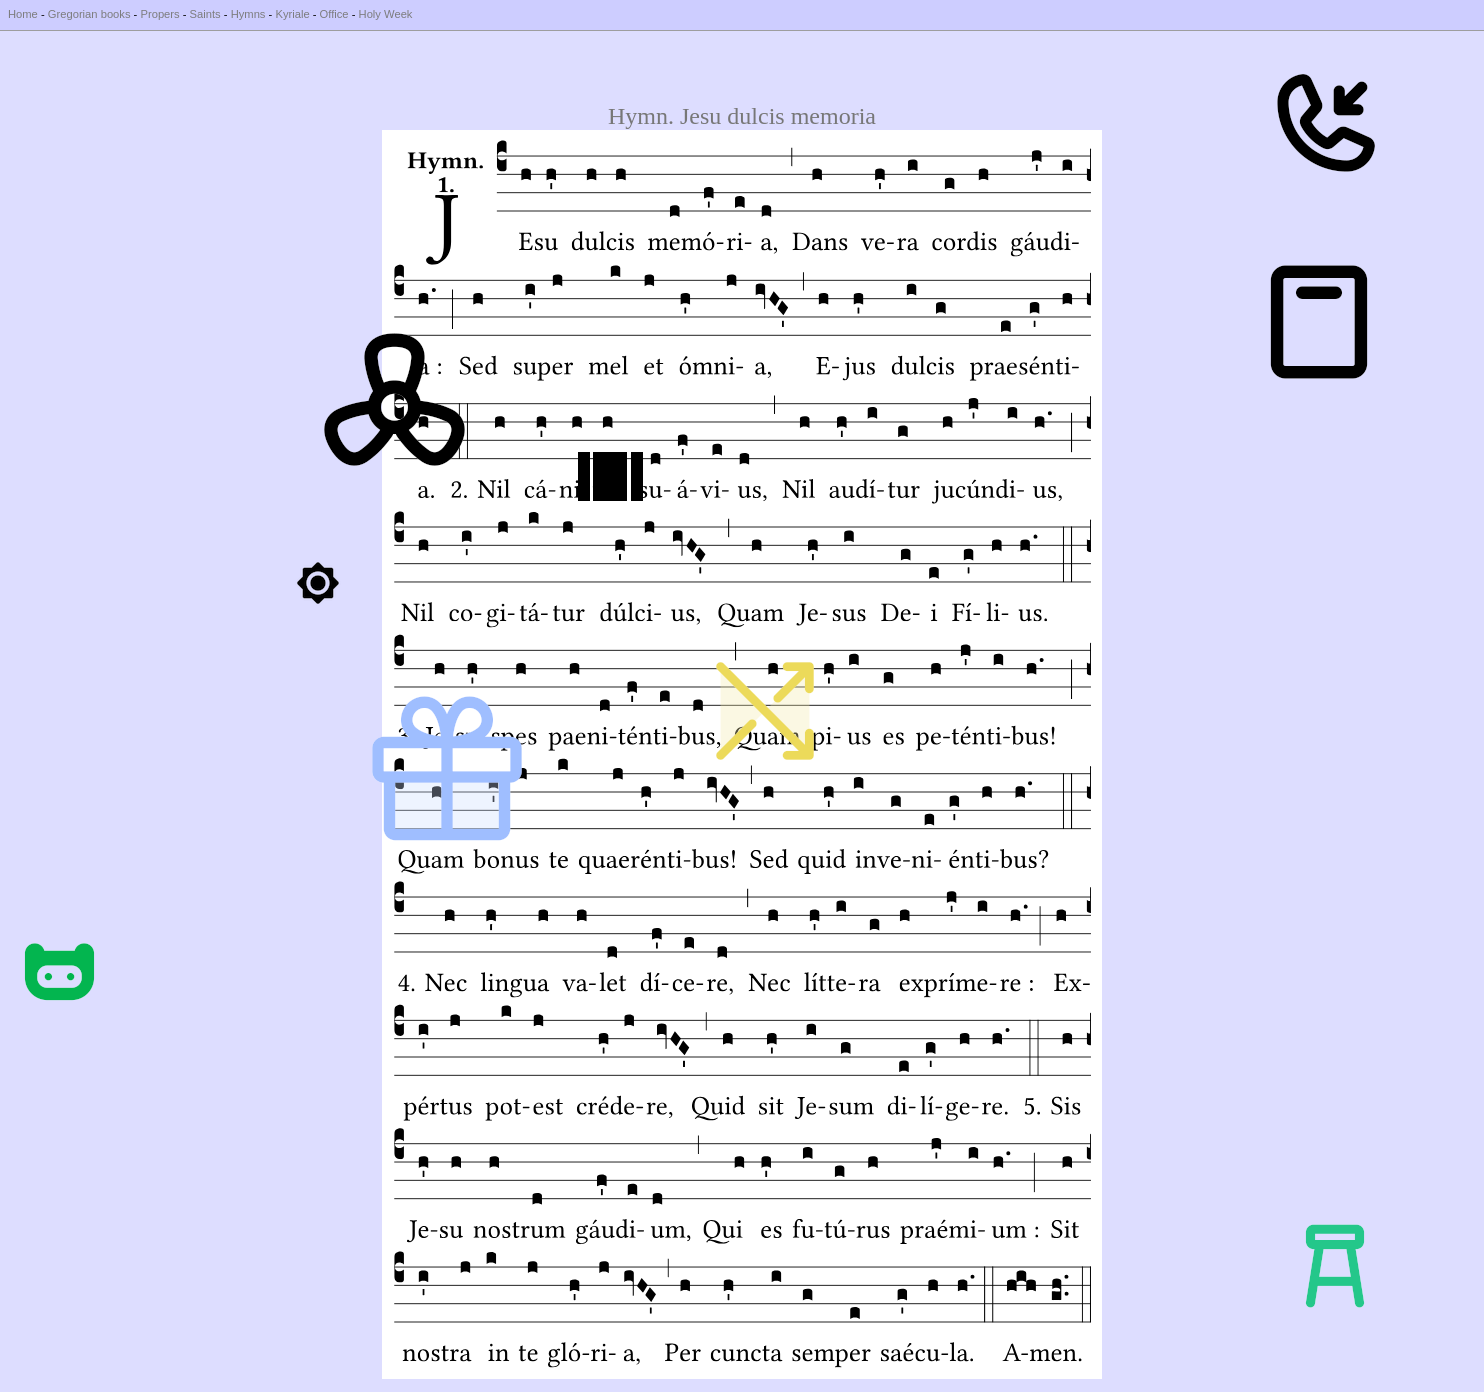 Image resolution: width=1484 pixels, height=1392 pixels. Describe the element at coordinates (59, 970) in the screenshot. I see `finn the human character icon from adventure time` at that location.